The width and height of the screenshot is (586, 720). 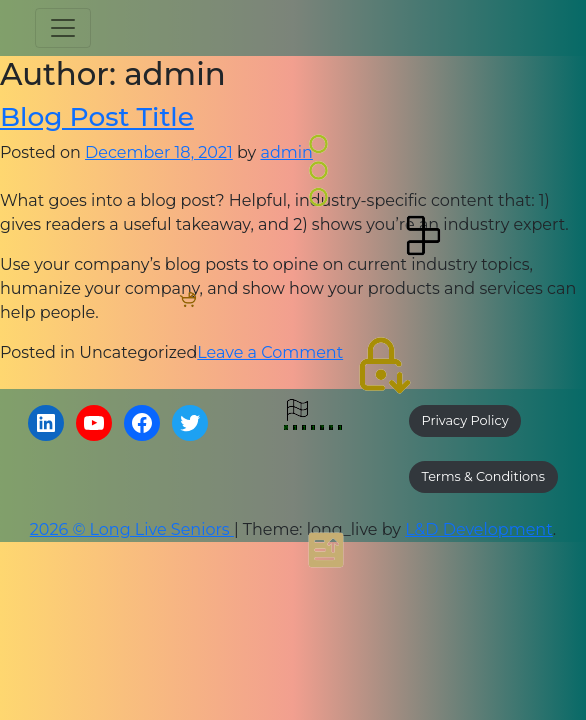 What do you see at coordinates (420, 235) in the screenshot?
I see `open replit coding environment` at bounding box center [420, 235].